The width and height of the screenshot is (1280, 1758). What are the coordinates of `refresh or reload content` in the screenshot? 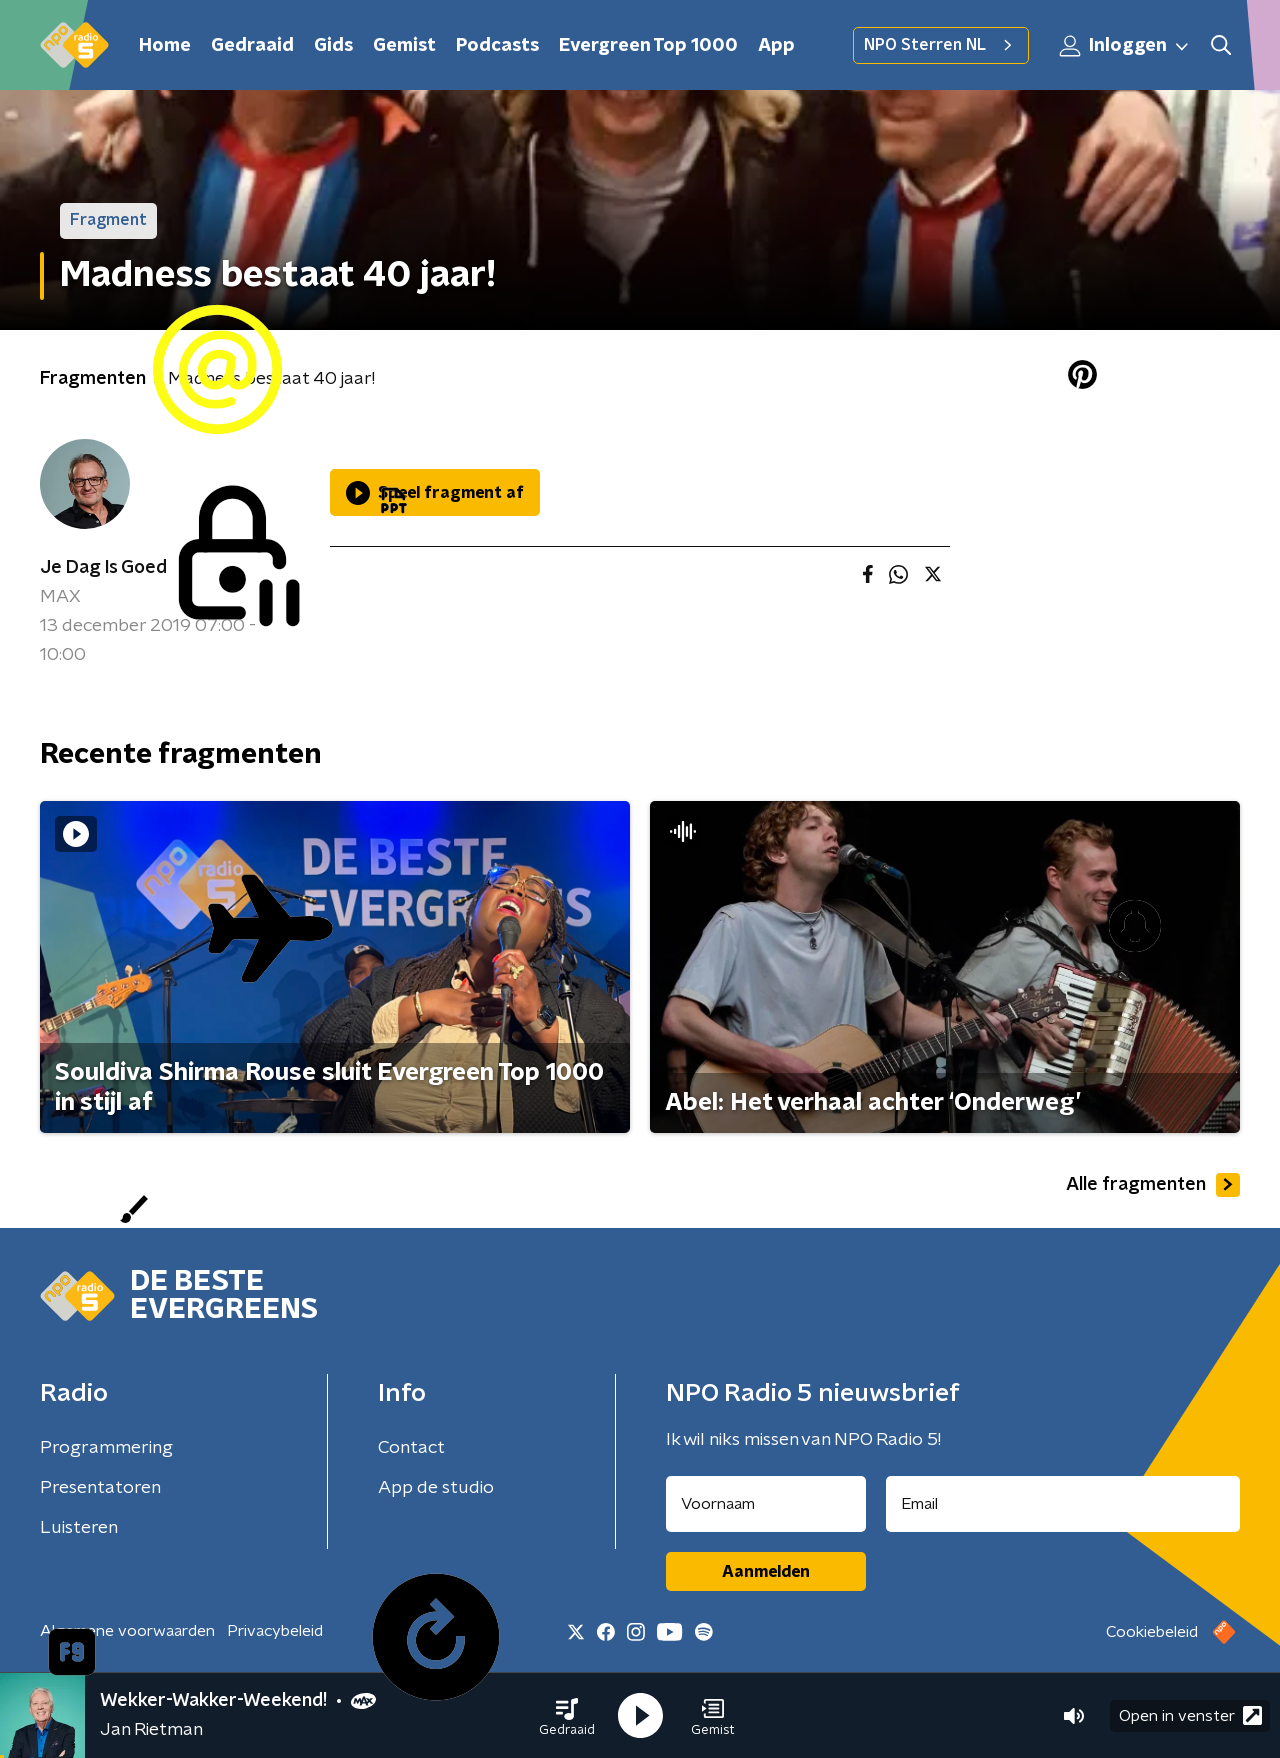 It's located at (436, 1637).